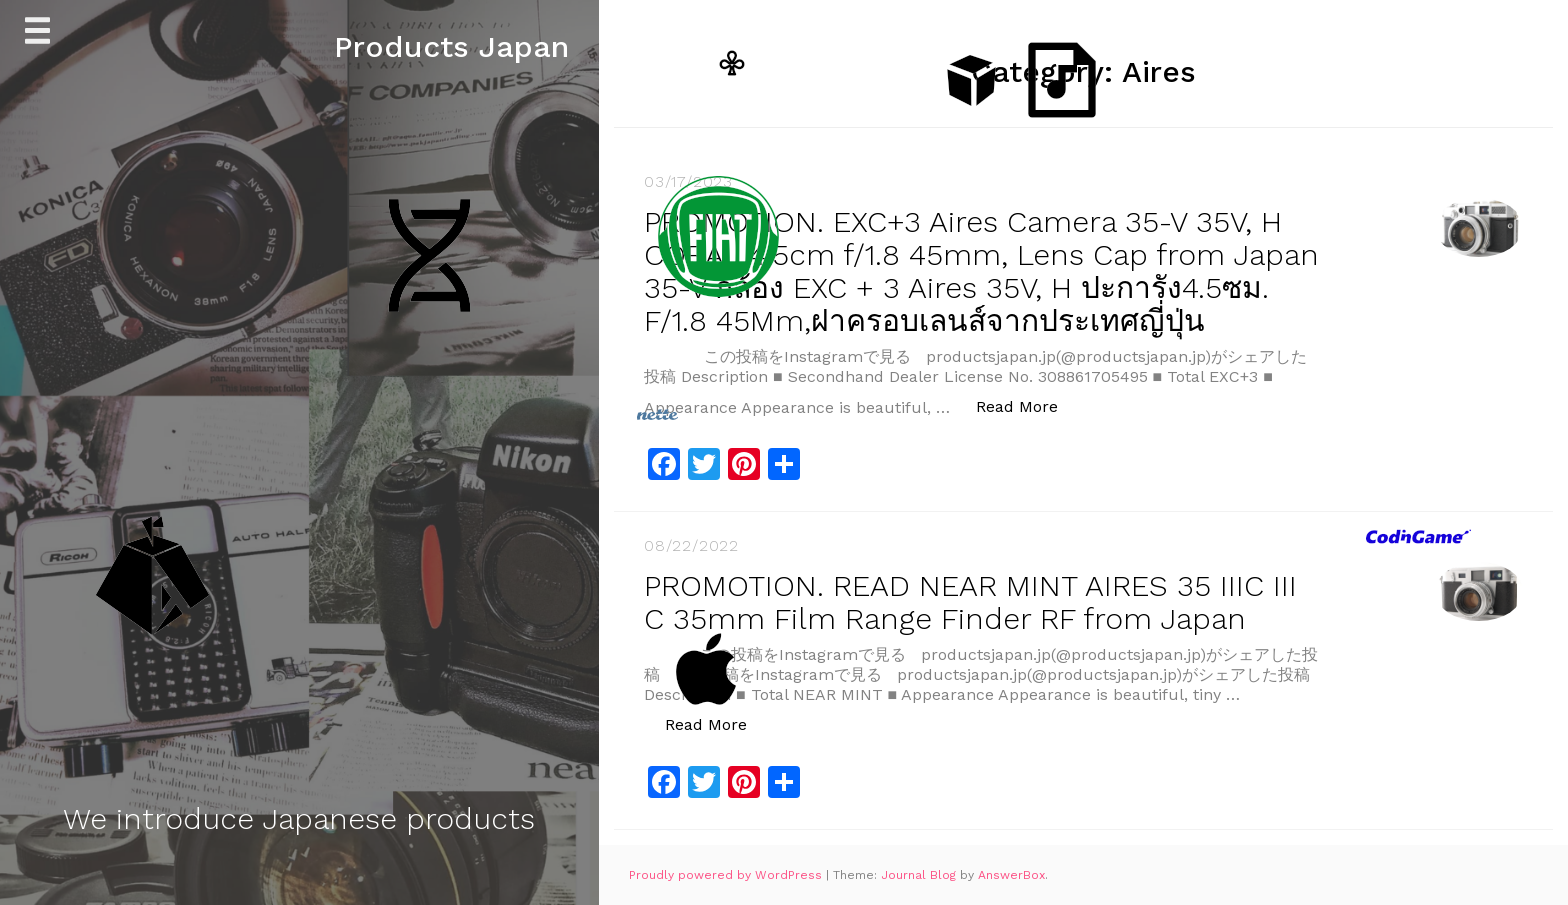  I want to click on represents the clubs suit in a card or poker game, so click(732, 63).